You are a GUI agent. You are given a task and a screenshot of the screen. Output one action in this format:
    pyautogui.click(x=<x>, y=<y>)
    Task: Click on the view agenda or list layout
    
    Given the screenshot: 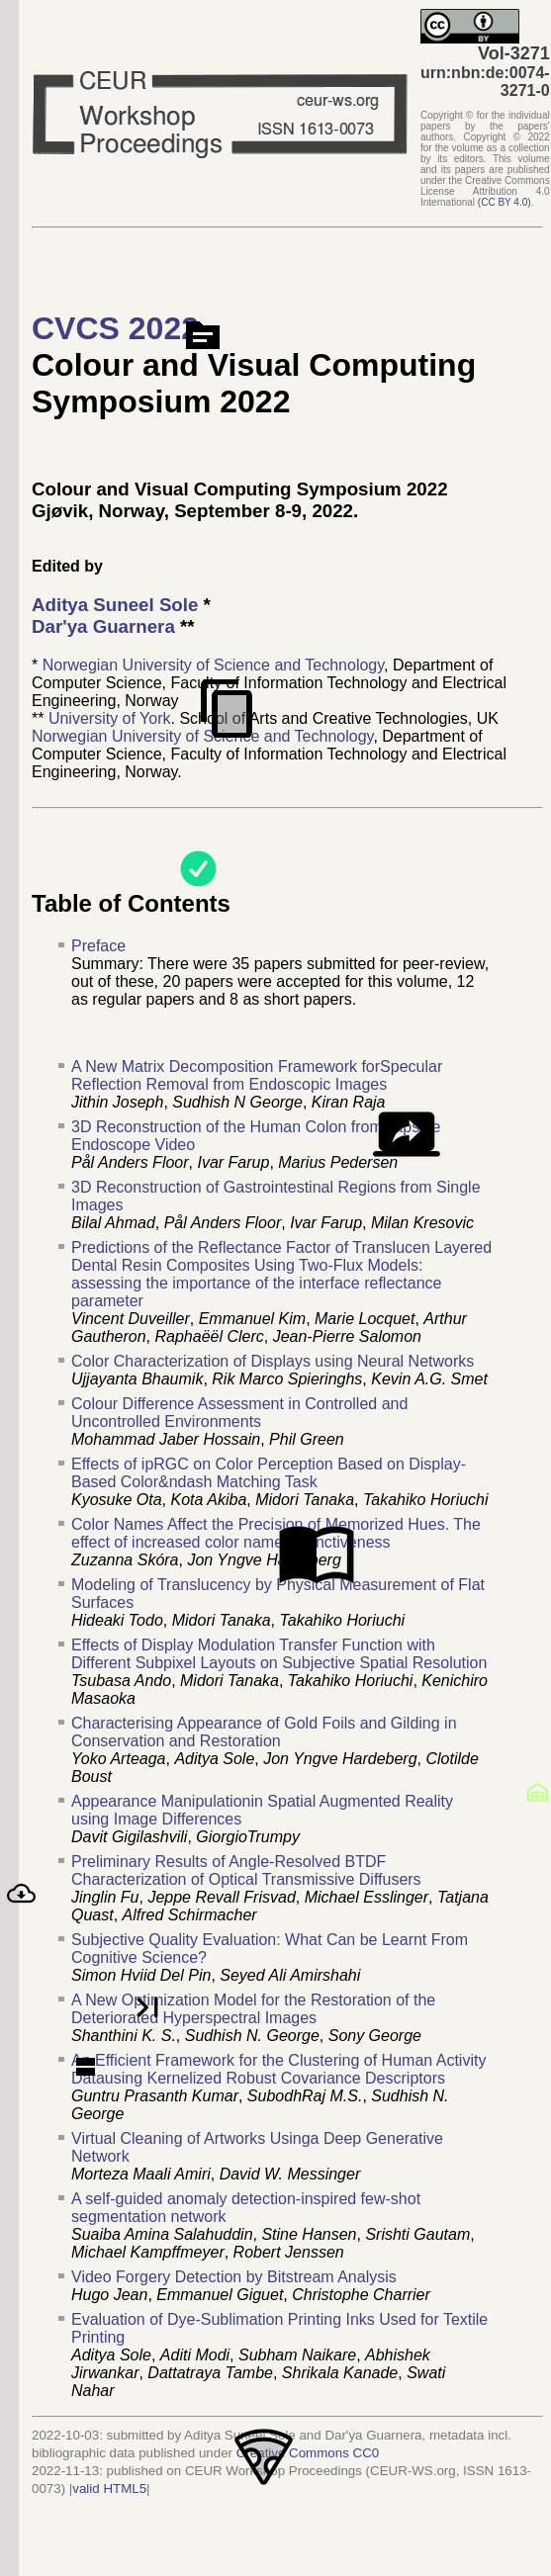 What is the action you would take?
    pyautogui.click(x=86, y=2067)
    